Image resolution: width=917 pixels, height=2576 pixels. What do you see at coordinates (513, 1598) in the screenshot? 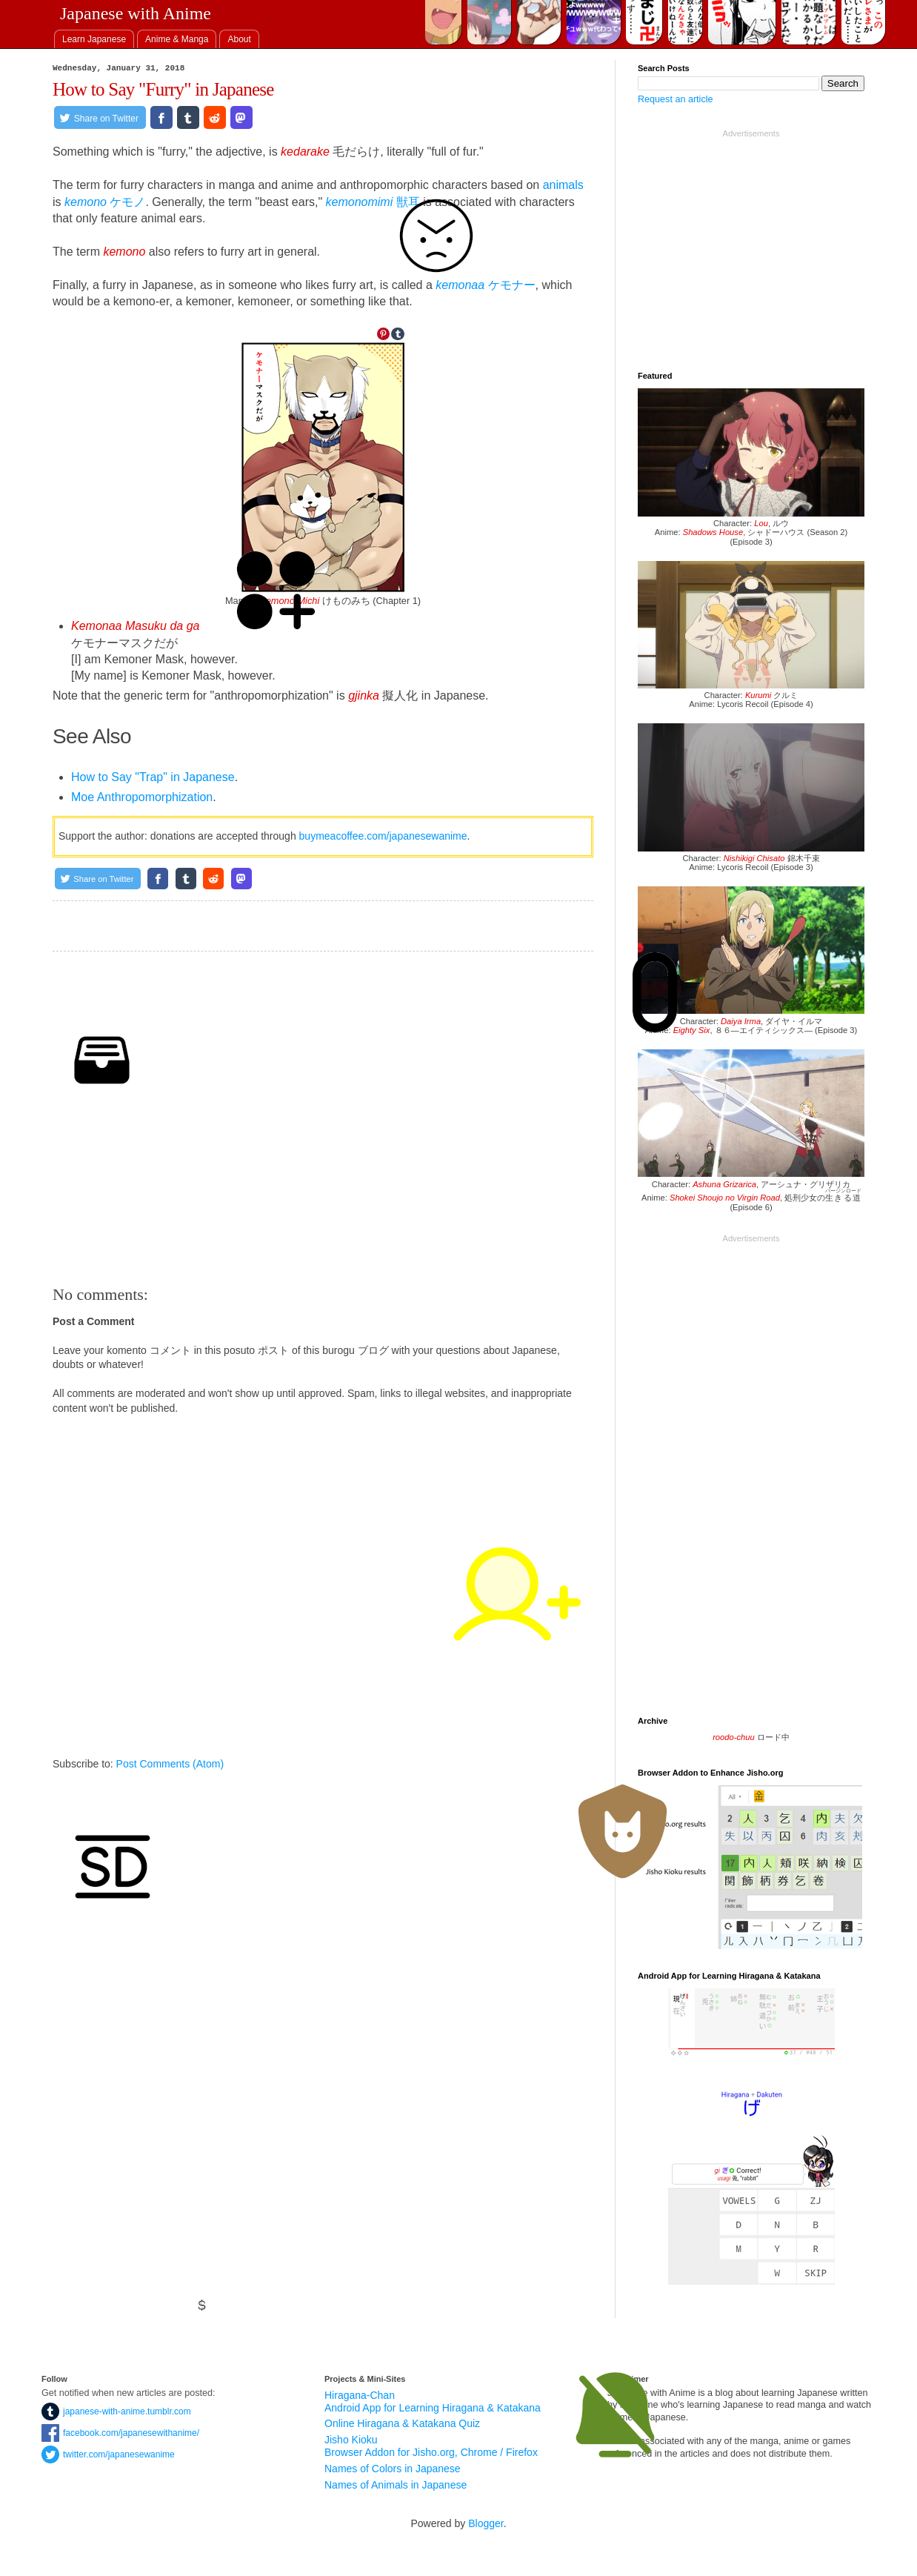
I see `add a new contact or friend` at bounding box center [513, 1598].